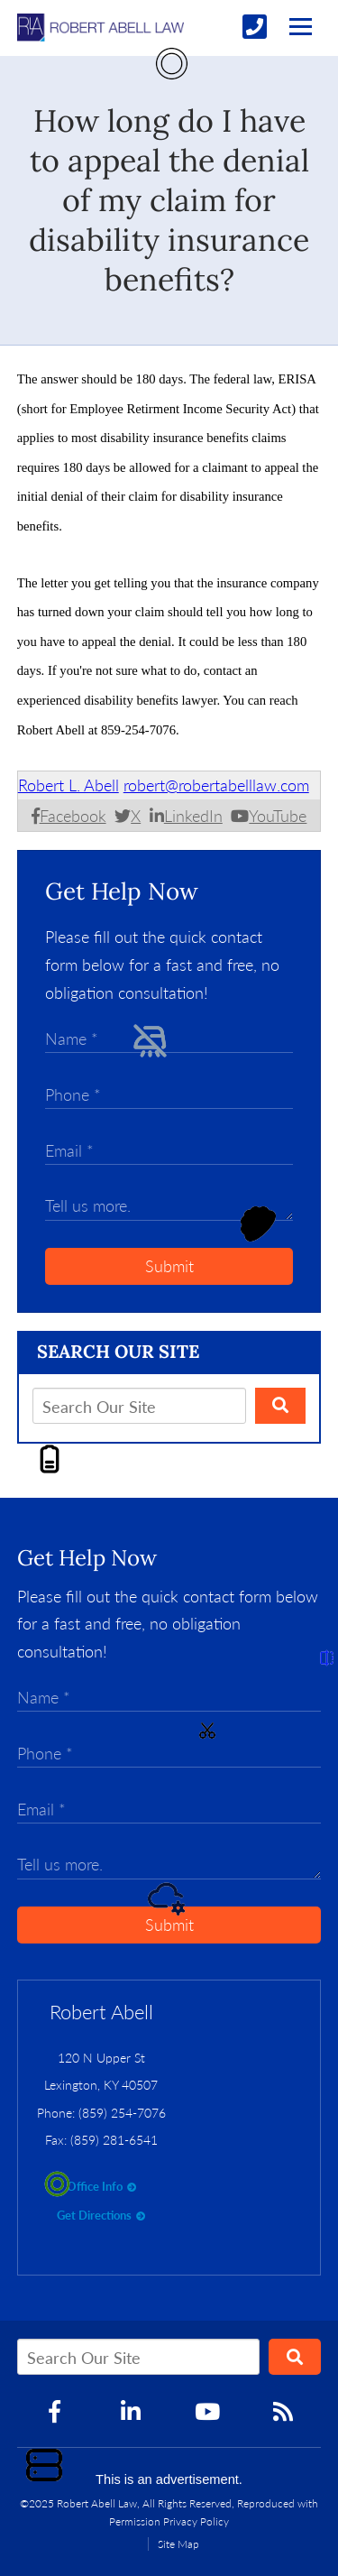 This screenshot has width=338, height=2576. Describe the element at coordinates (326, 1657) in the screenshot. I see `toggle between two panel views` at that location.